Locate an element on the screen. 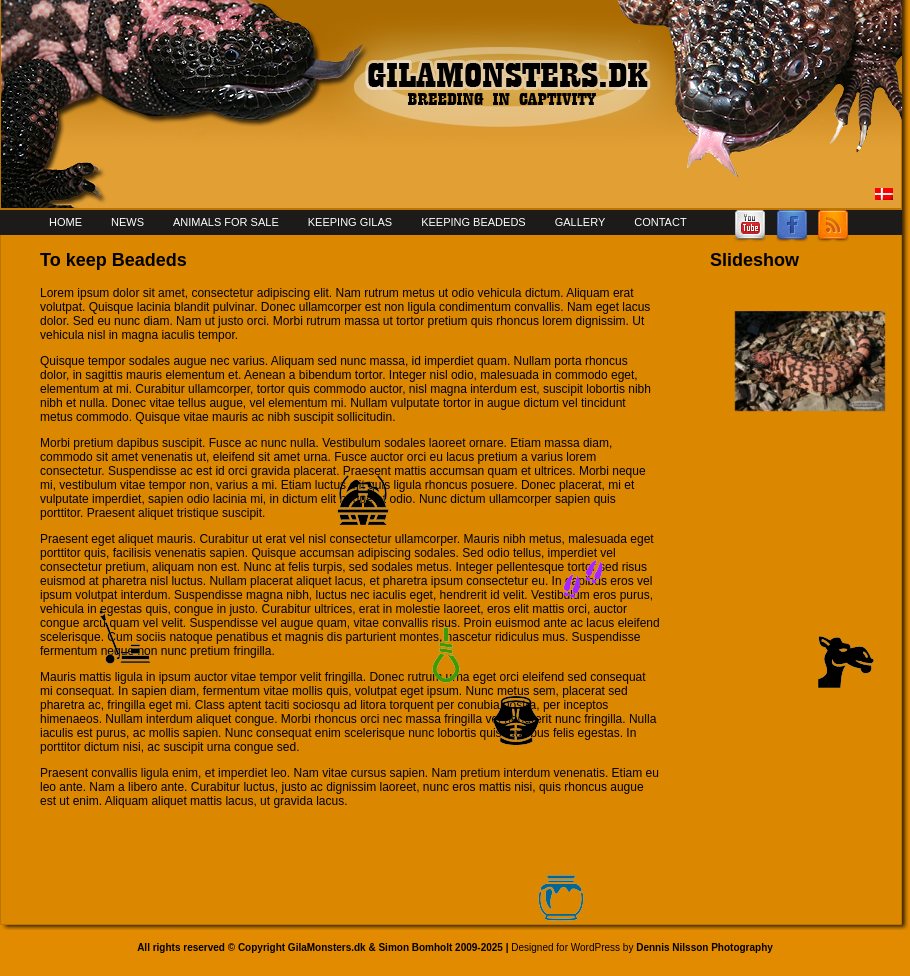 Image resolution: width=910 pixels, height=976 pixels. track wildlife or animal sightings is located at coordinates (583, 579).